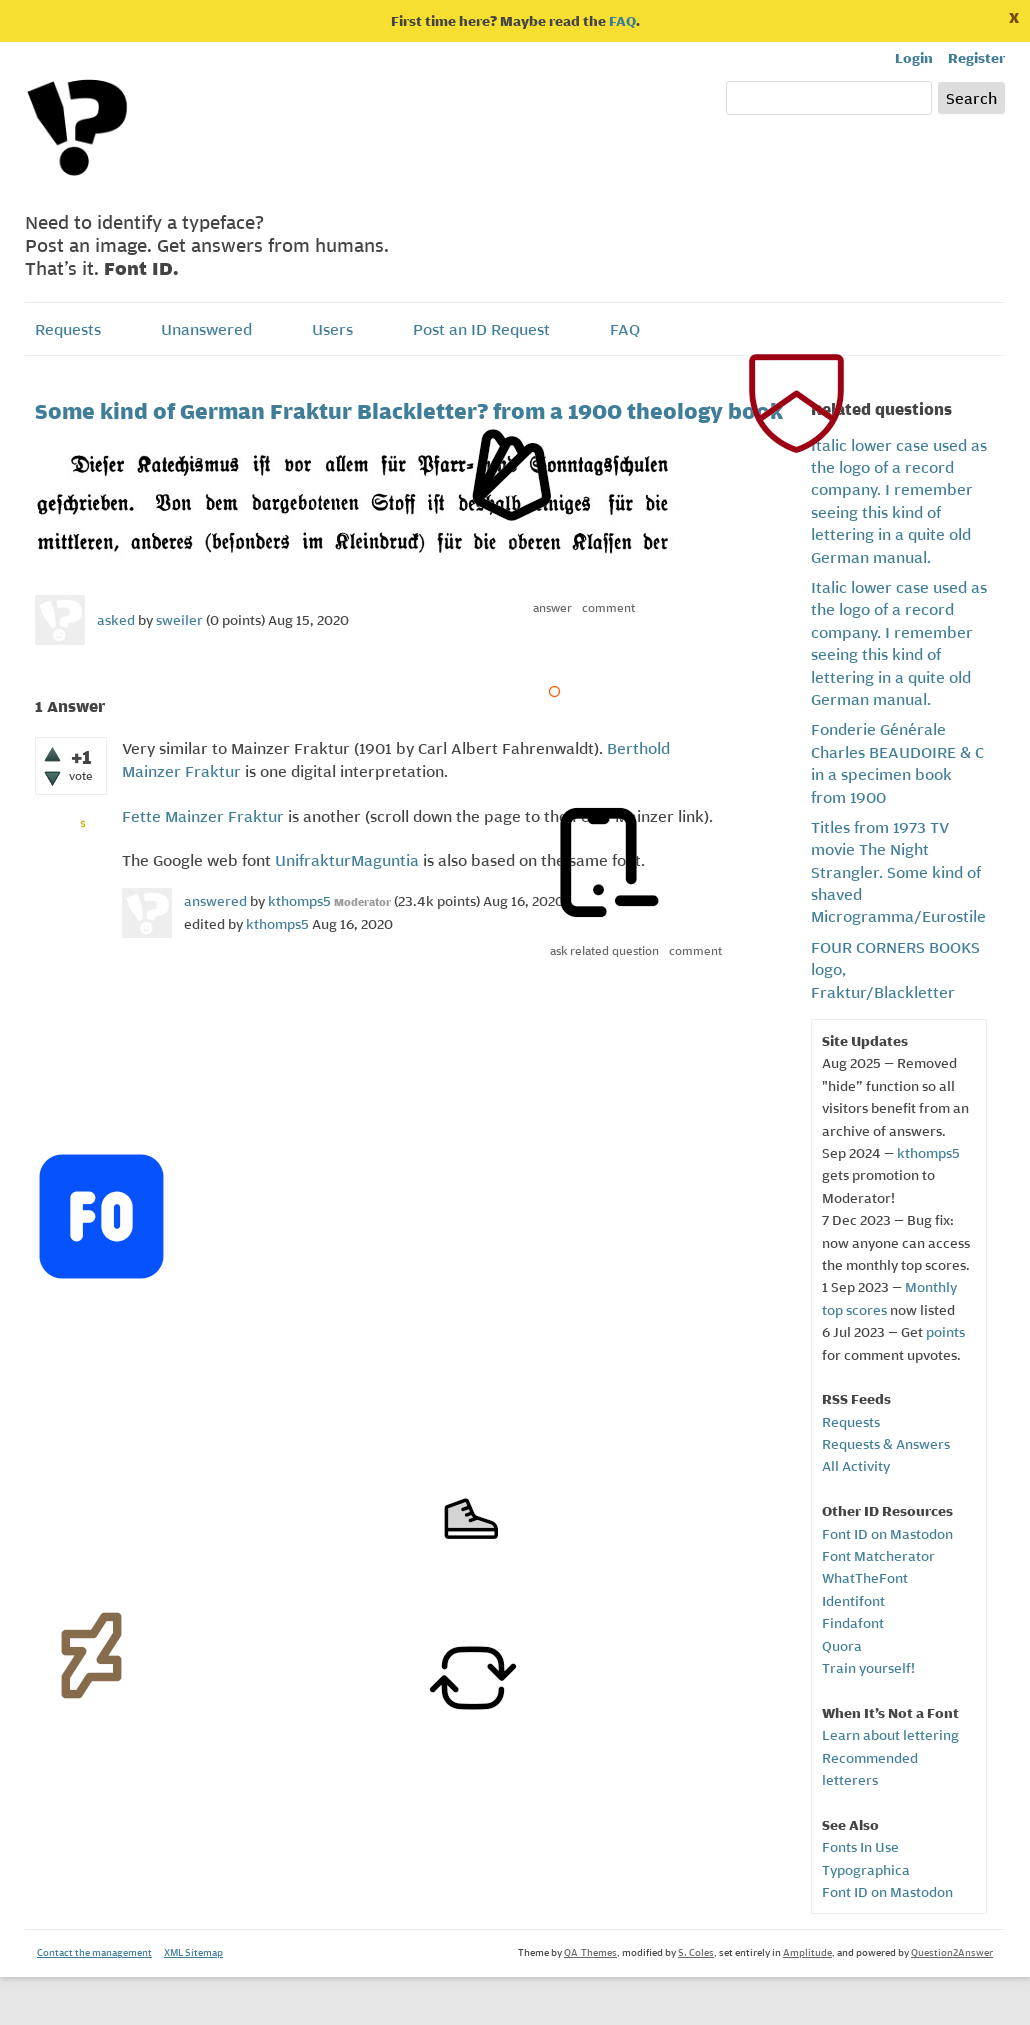 This screenshot has height=2025, width=1030. What do you see at coordinates (796, 397) in the screenshot?
I see `security or protection status indicator` at bounding box center [796, 397].